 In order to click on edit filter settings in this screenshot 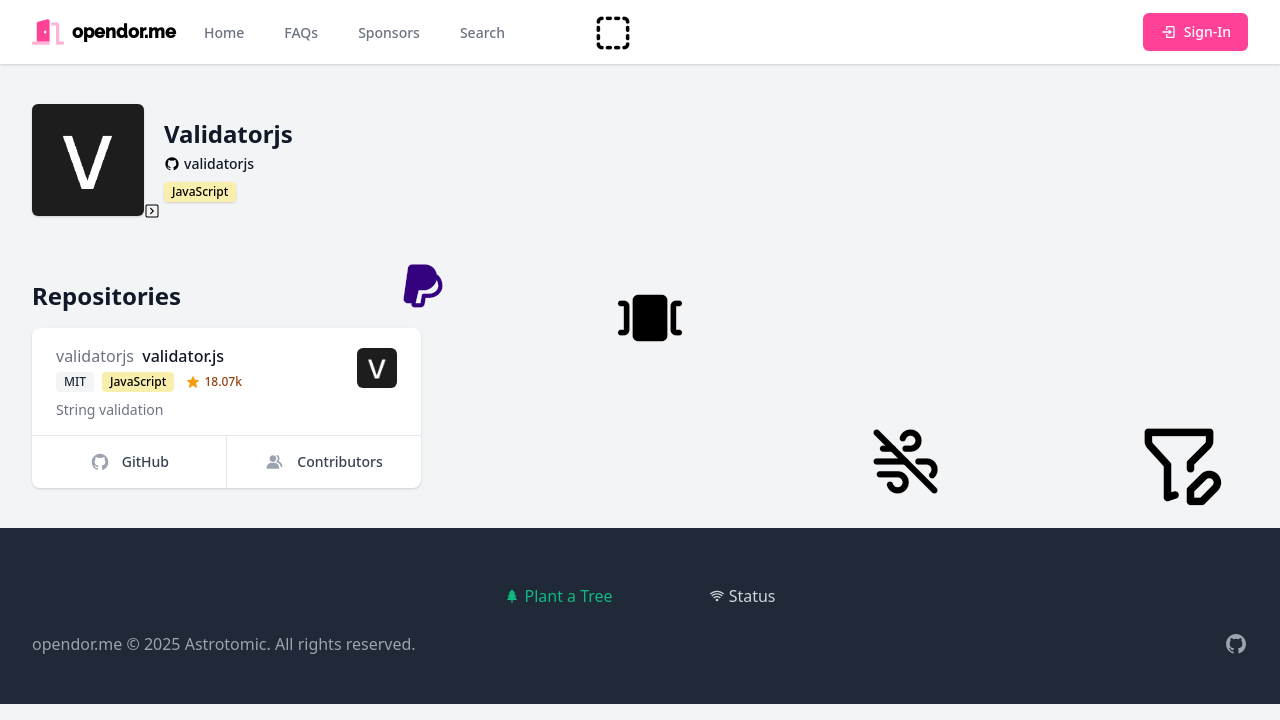, I will do `click(1179, 463)`.